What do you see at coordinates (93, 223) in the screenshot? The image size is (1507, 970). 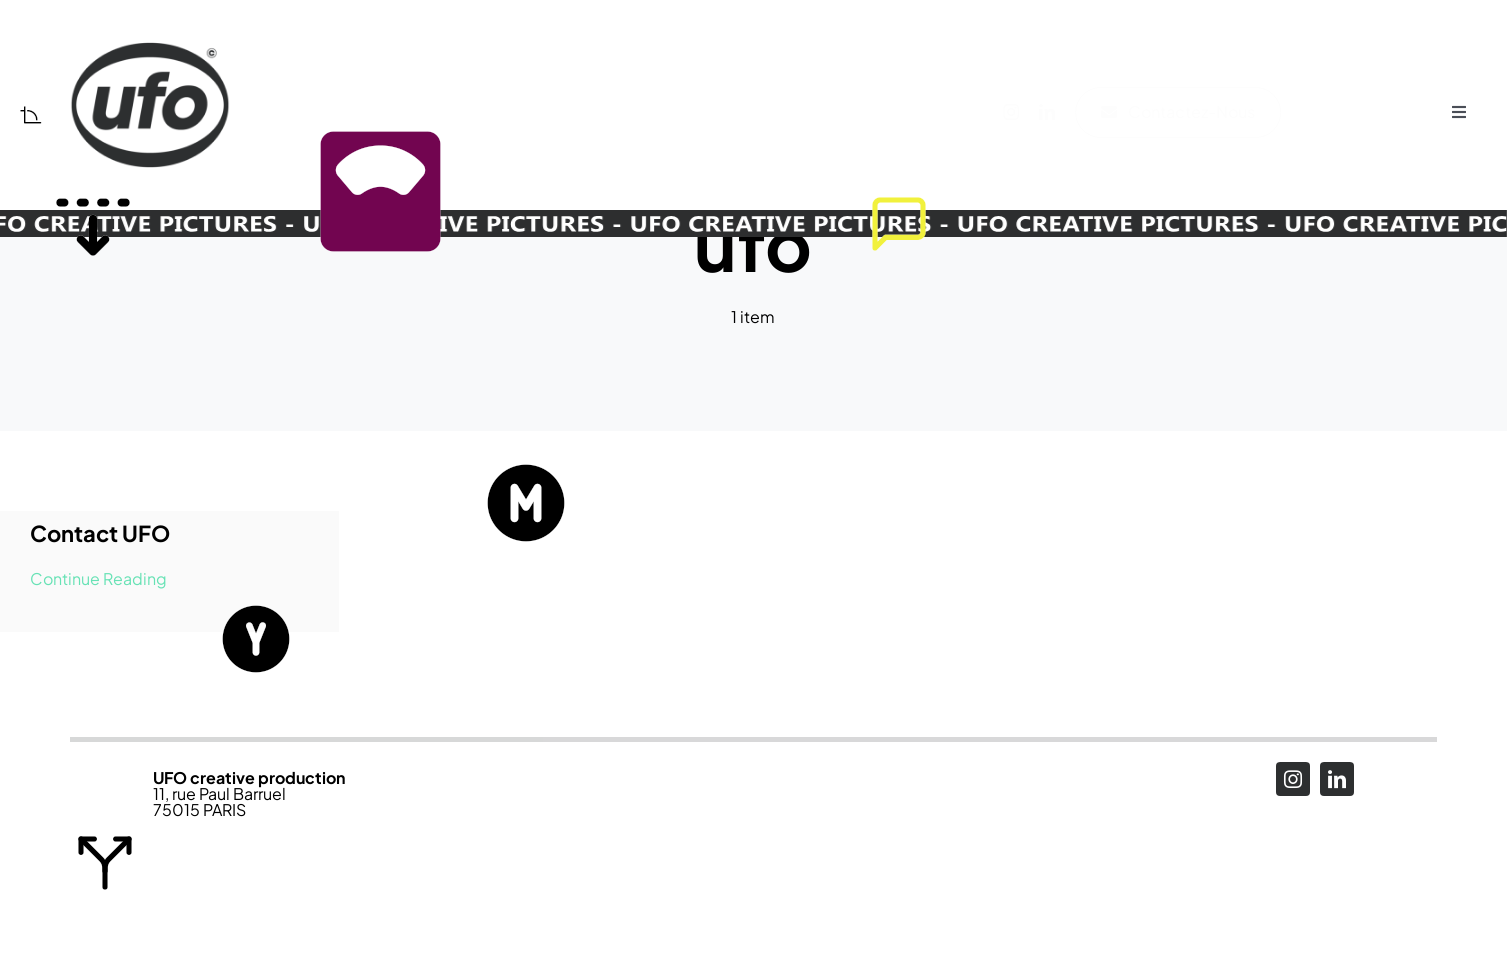 I see `expand collapsed content below` at bounding box center [93, 223].